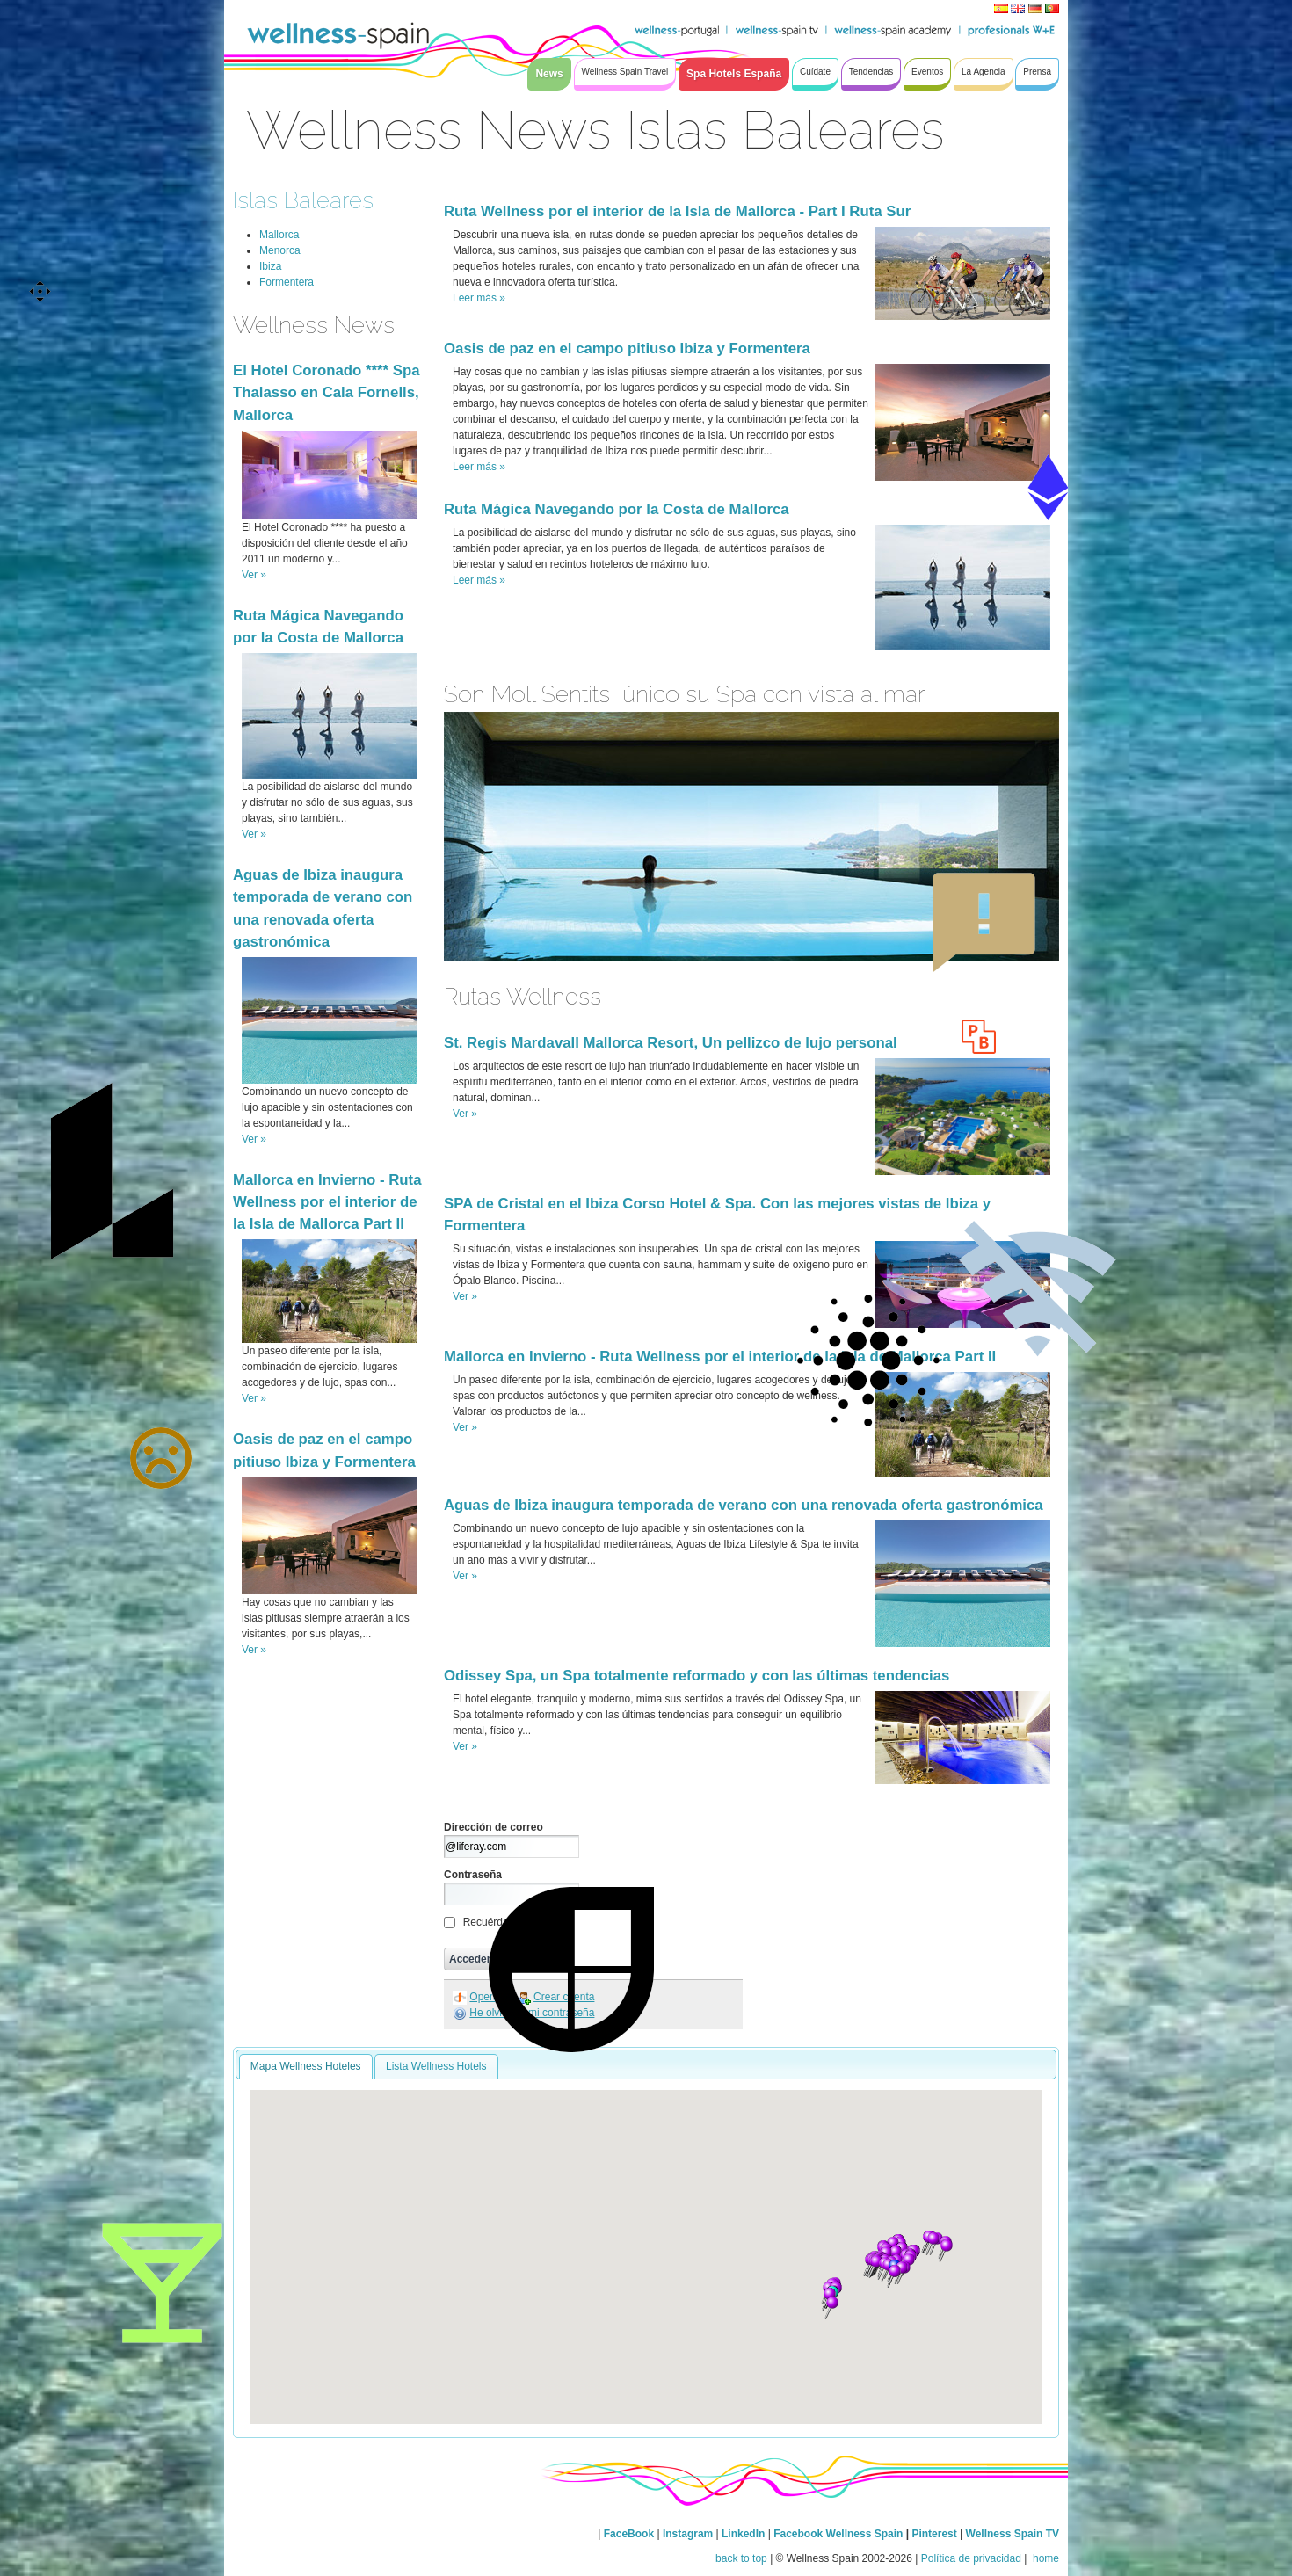 This screenshot has height=2576, width=1292. I want to click on drag to reposition an element, so click(40, 291).